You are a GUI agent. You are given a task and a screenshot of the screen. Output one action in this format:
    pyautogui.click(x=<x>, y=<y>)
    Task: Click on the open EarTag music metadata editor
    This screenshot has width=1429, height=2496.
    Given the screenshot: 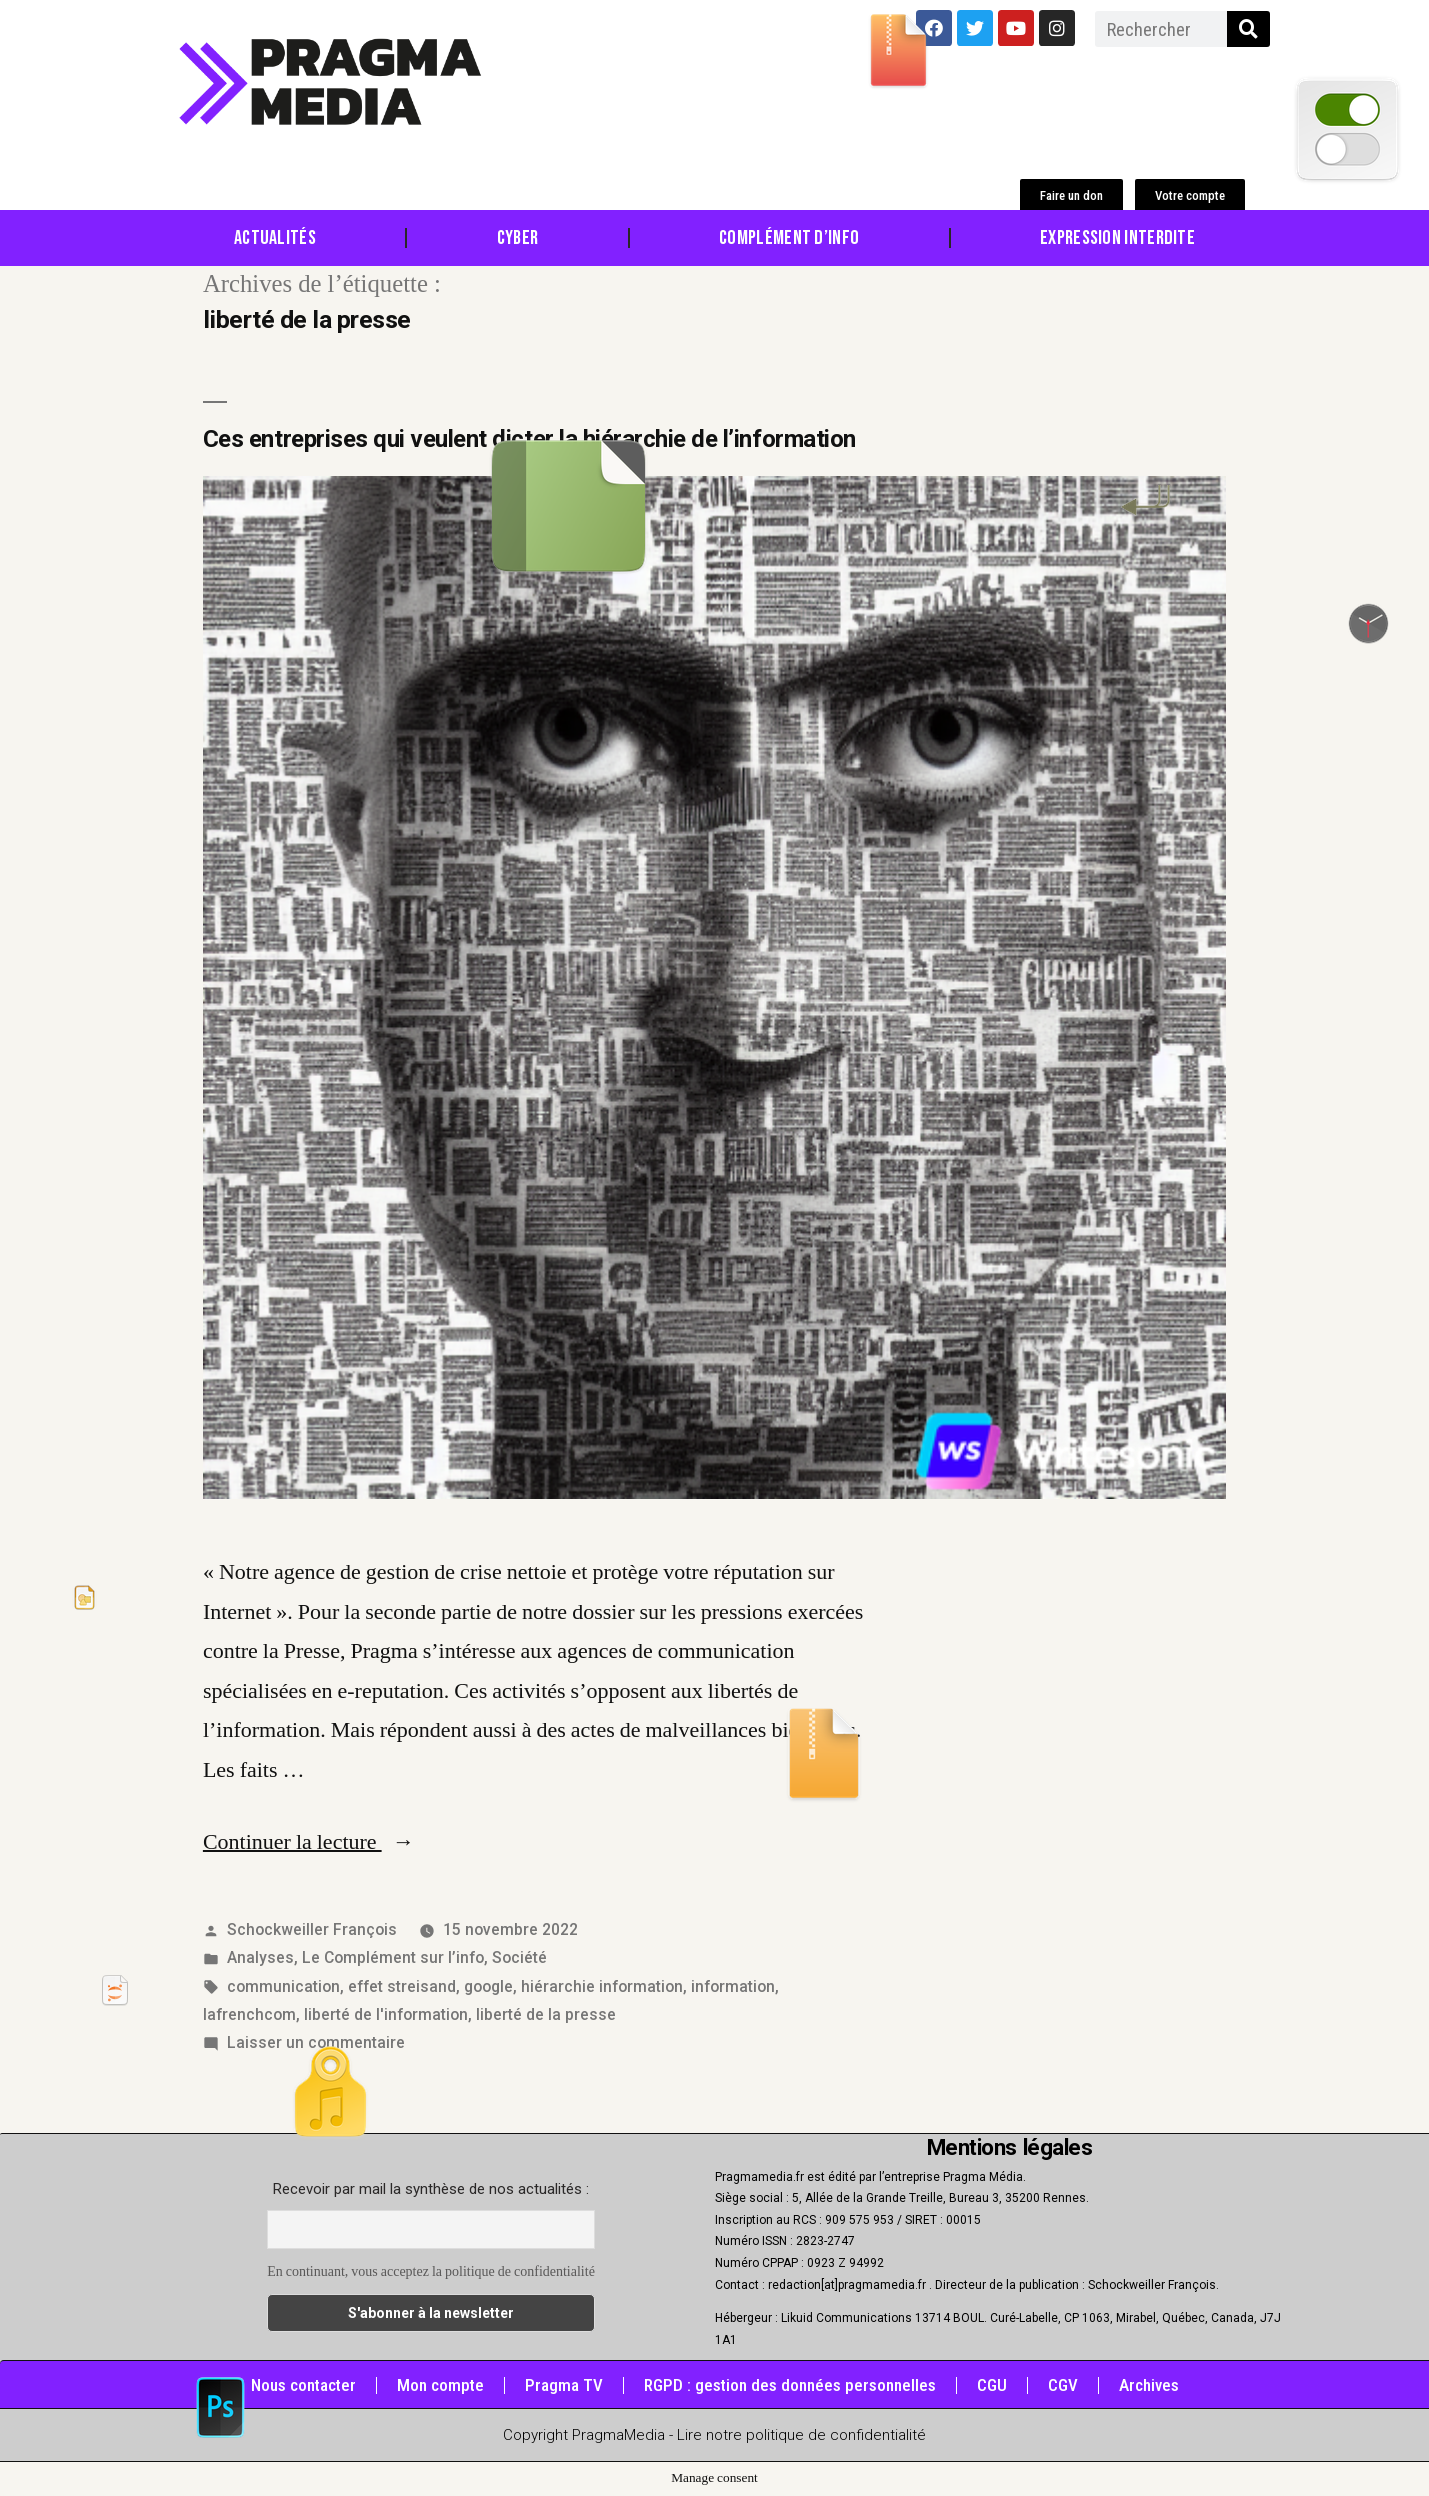 What is the action you would take?
    pyautogui.click(x=330, y=2091)
    